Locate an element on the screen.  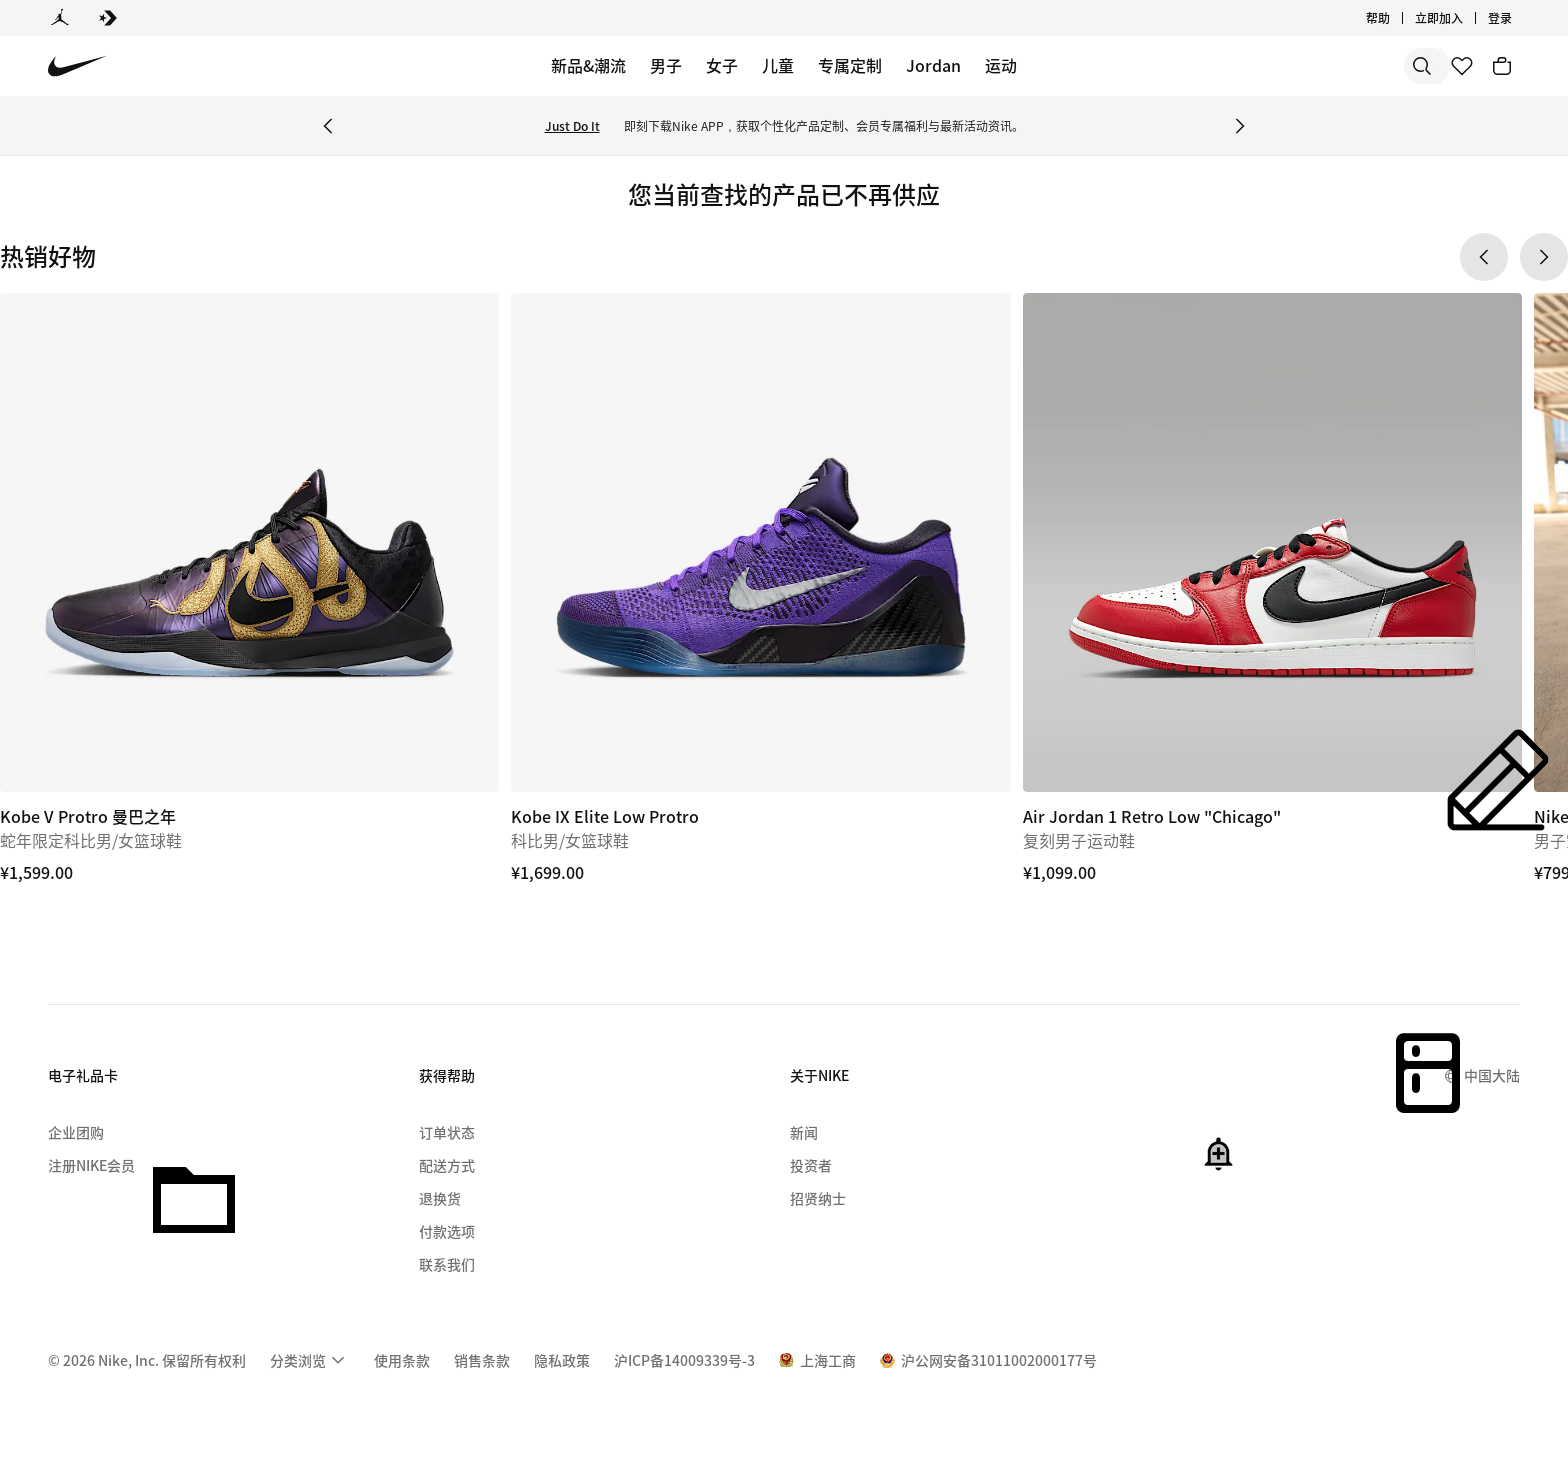
access kitchen appliance controls is located at coordinates (1428, 1073).